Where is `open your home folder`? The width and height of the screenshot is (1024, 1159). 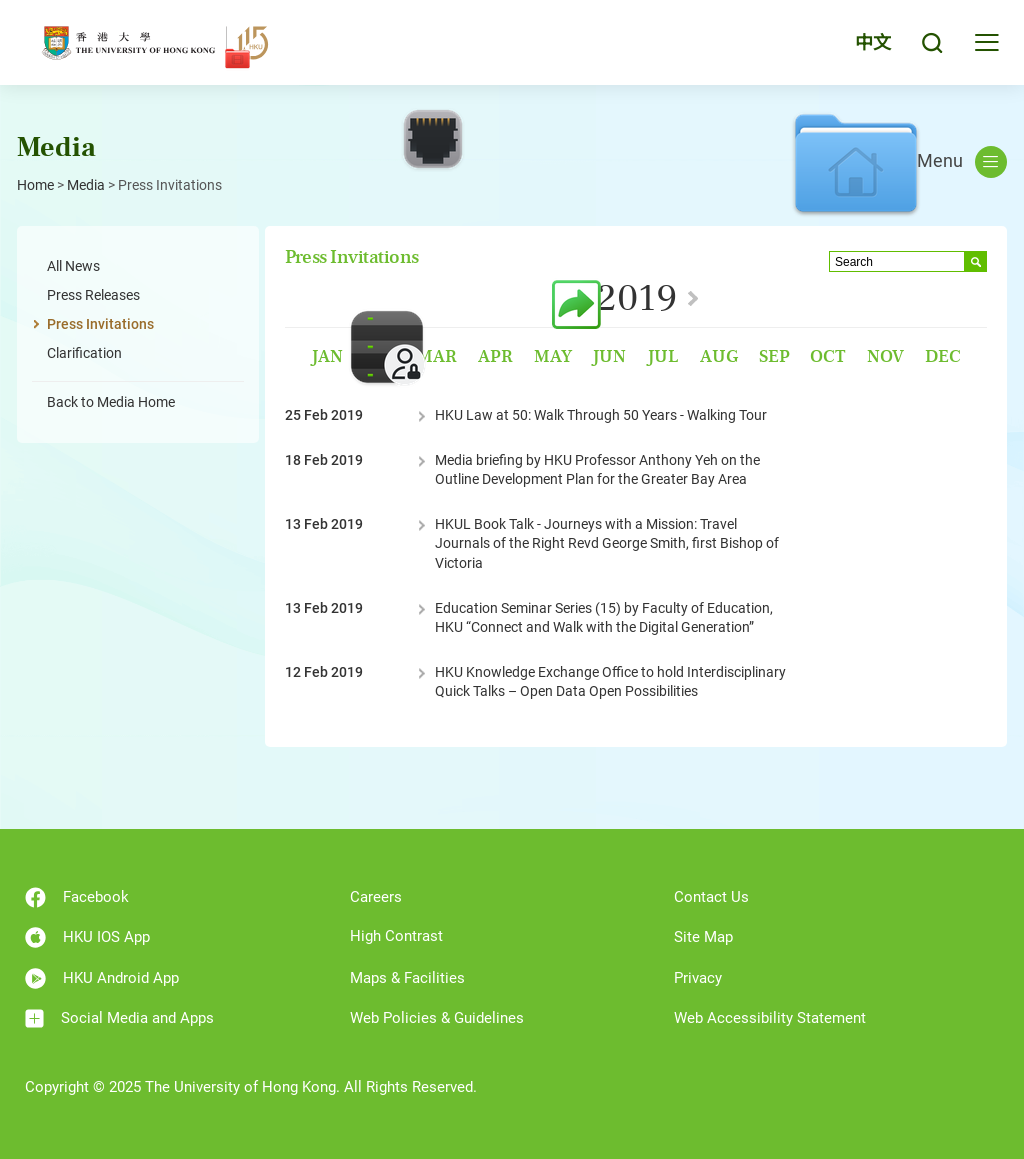 open your home folder is located at coordinates (856, 163).